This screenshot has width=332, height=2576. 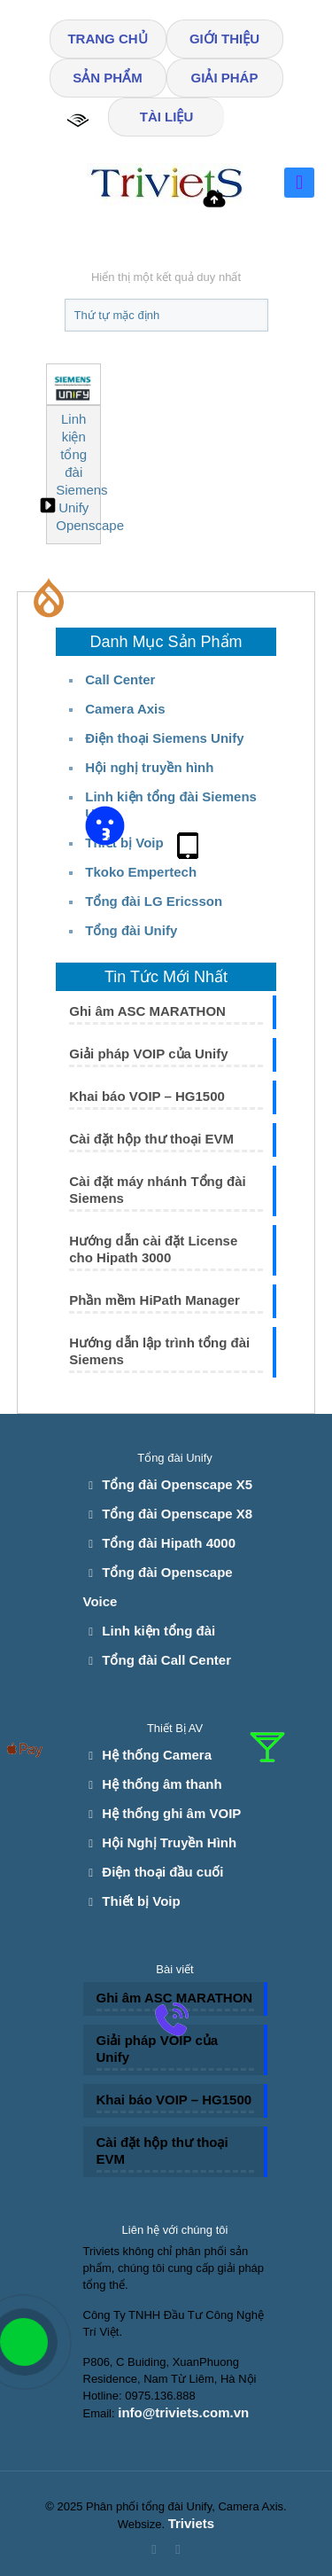 What do you see at coordinates (214, 199) in the screenshot?
I see `upload a file to the cloud` at bounding box center [214, 199].